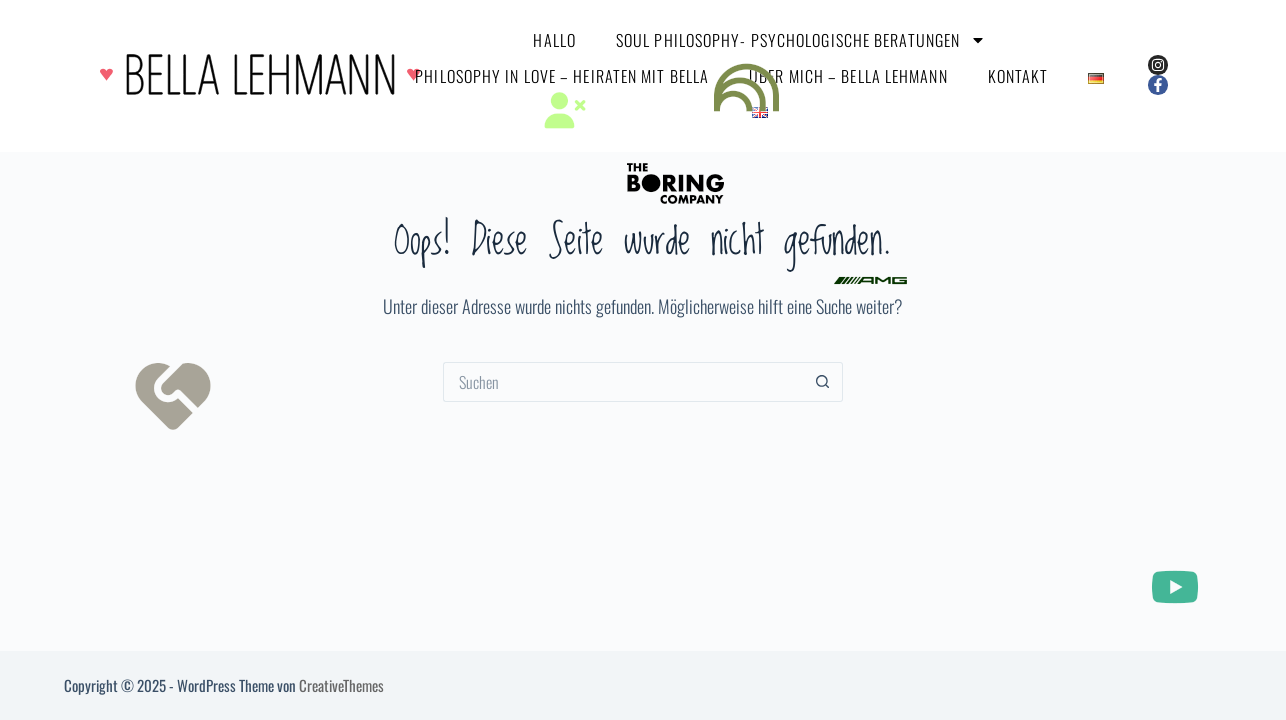  What do you see at coordinates (1175, 587) in the screenshot?
I see `open YouTube app` at bounding box center [1175, 587].